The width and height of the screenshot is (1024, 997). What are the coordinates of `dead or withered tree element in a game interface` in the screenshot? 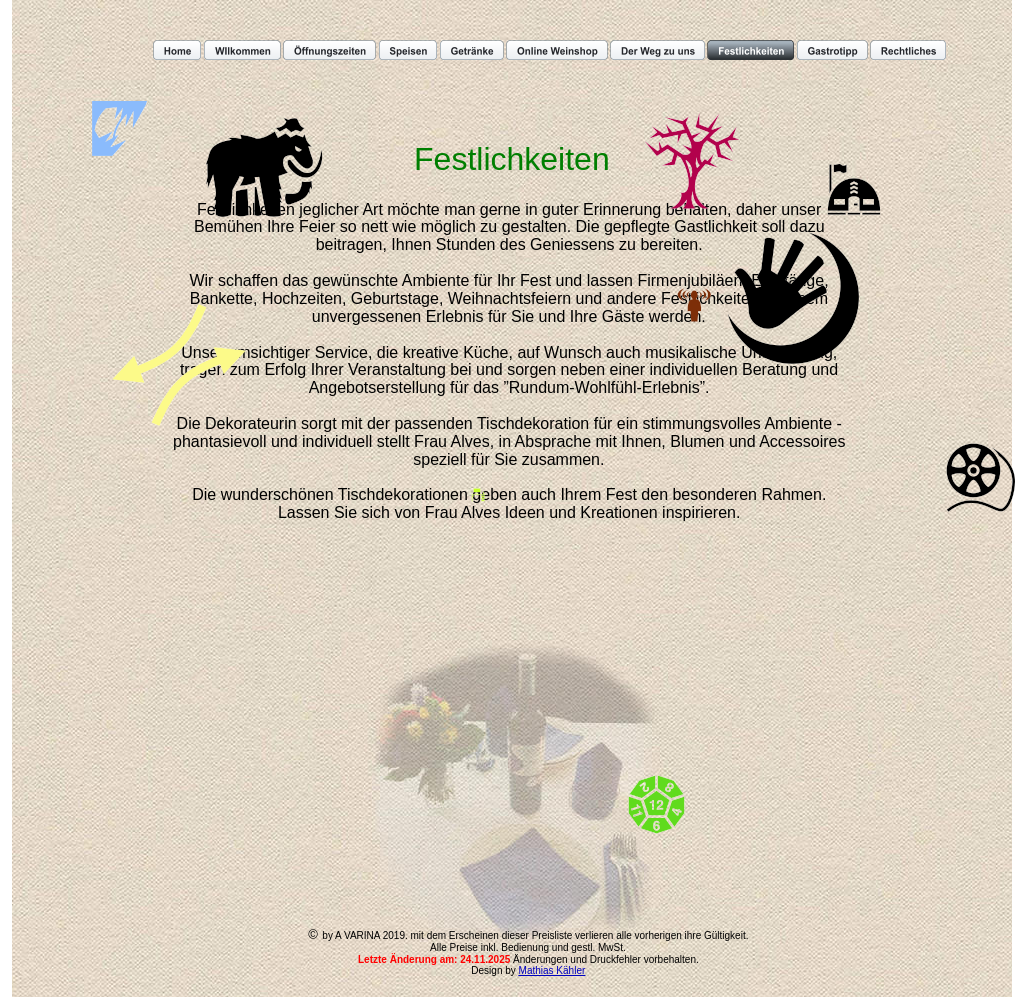 It's located at (692, 161).